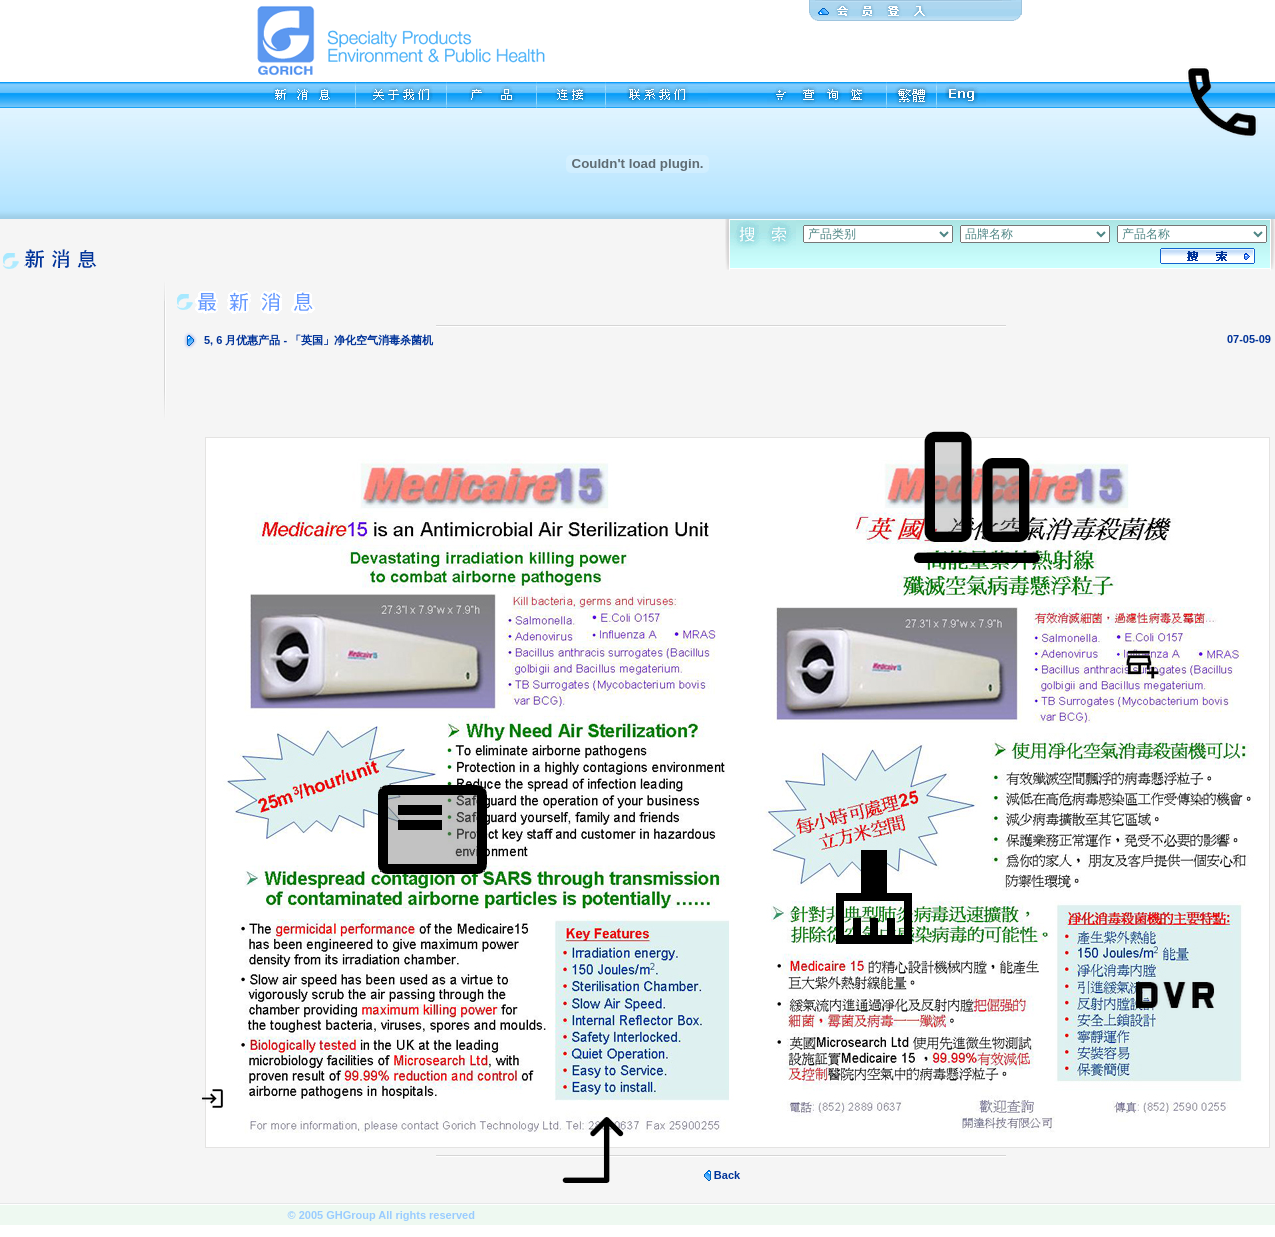  Describe the element at coordinates (1222, 102) in the screenshot. I see `tap to make a phone call` at that location.